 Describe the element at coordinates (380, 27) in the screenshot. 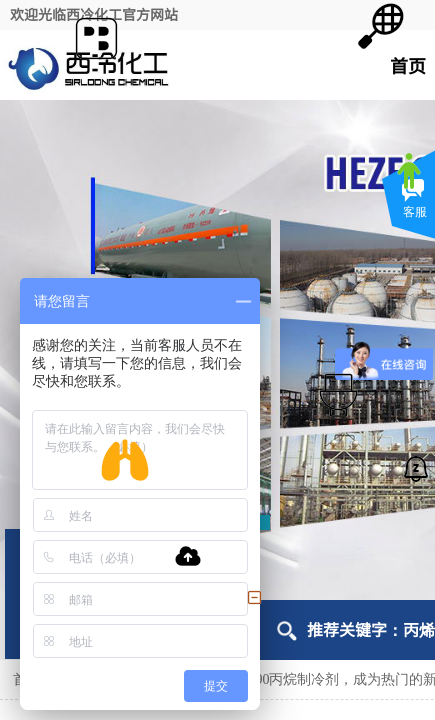

I see `access tennis or racquet sports features` at that location.